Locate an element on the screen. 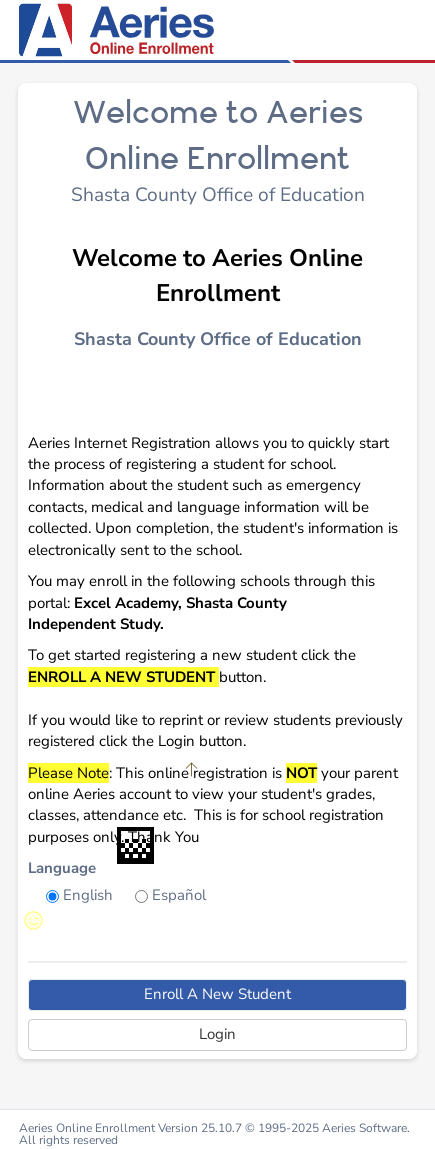 This screenshot has height=1149, width=435. scroll to top of page is located at coordinates (191, 769).